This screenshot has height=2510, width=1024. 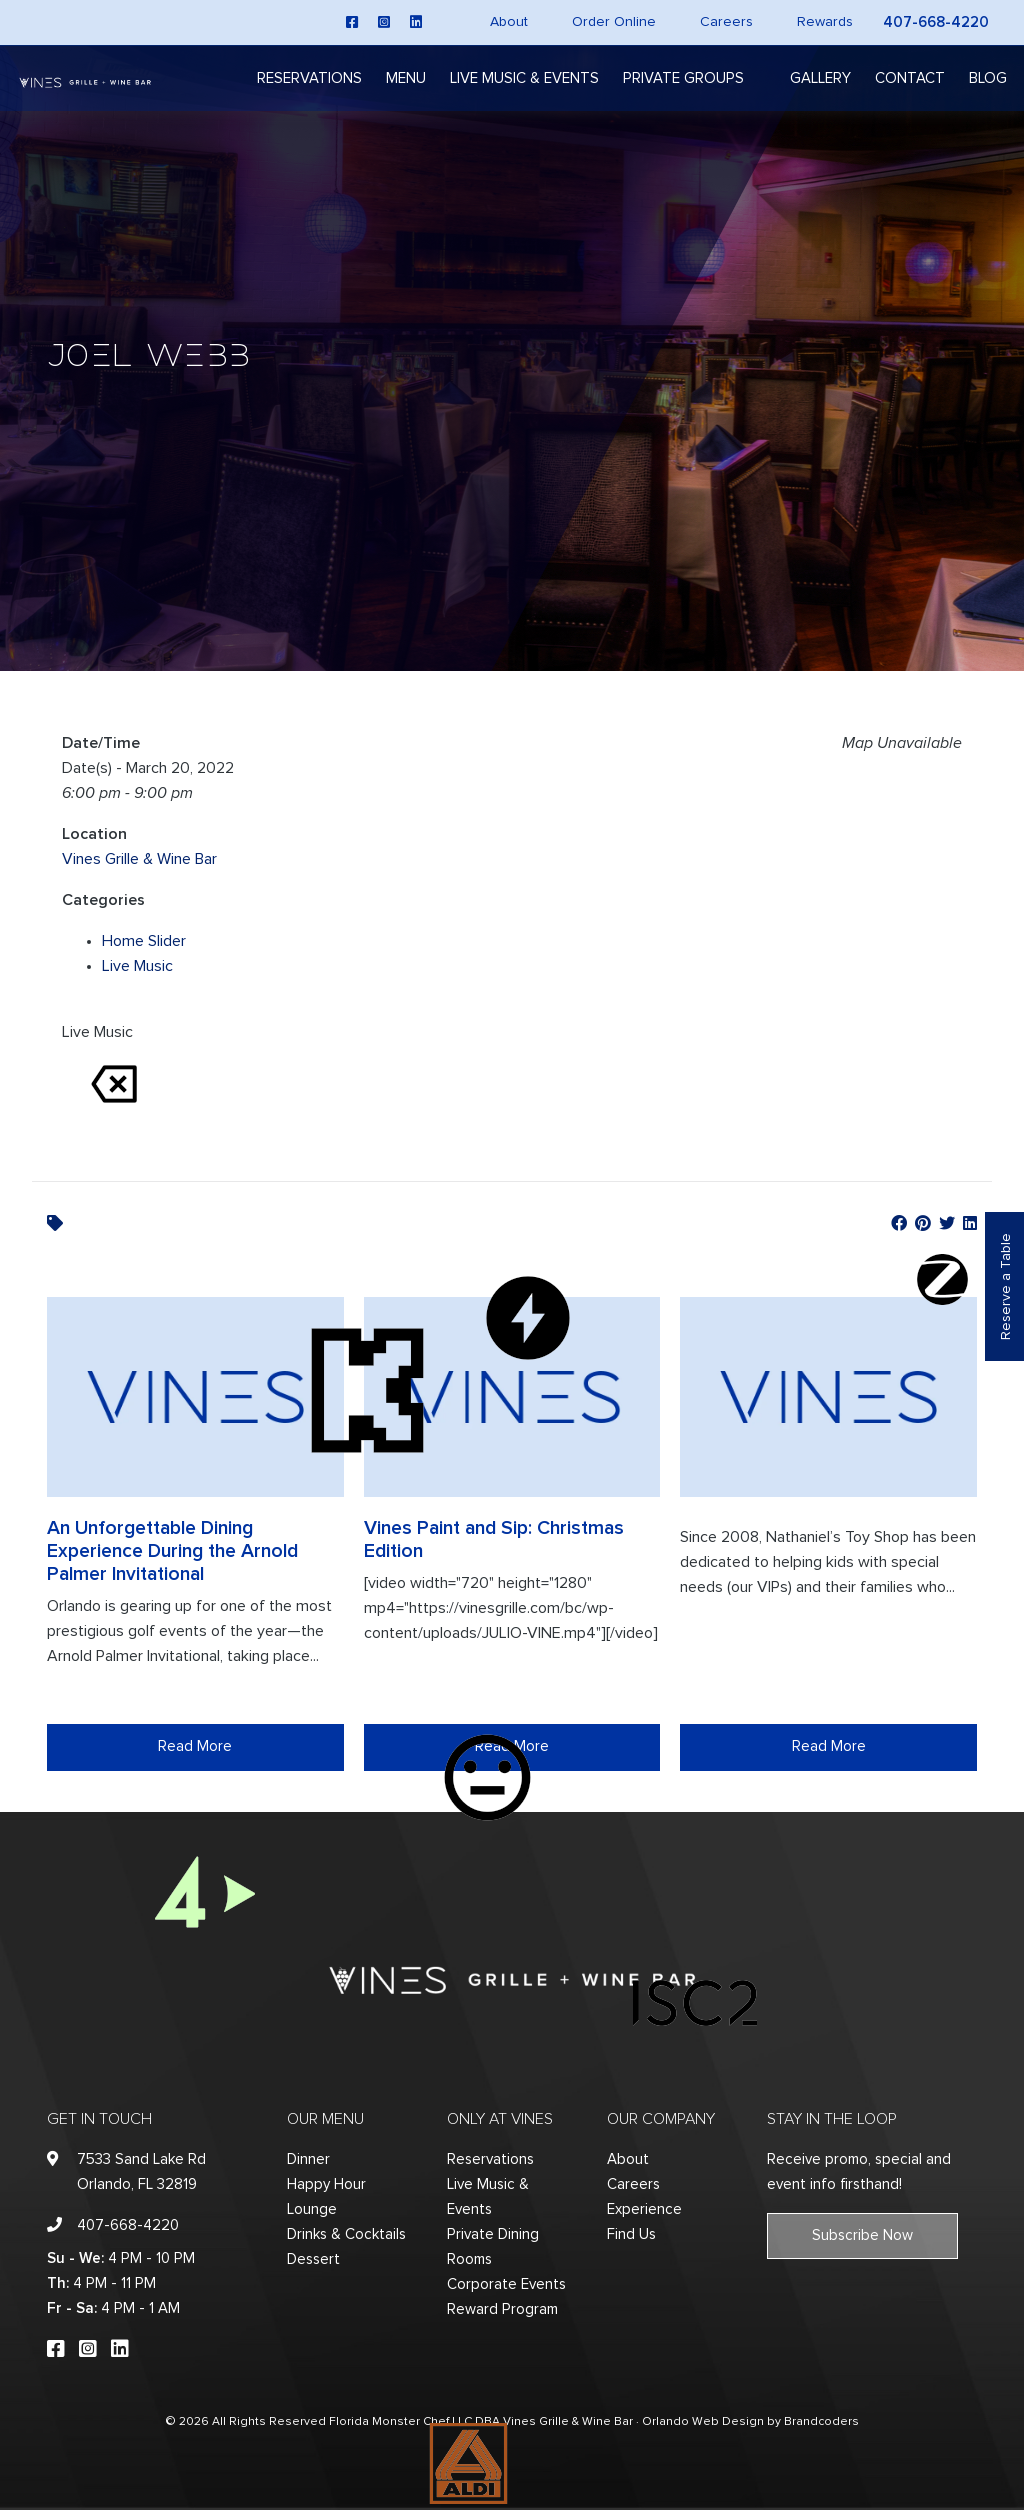 I want to click on rate your experience as neutral, so click(x=487, y=1777).